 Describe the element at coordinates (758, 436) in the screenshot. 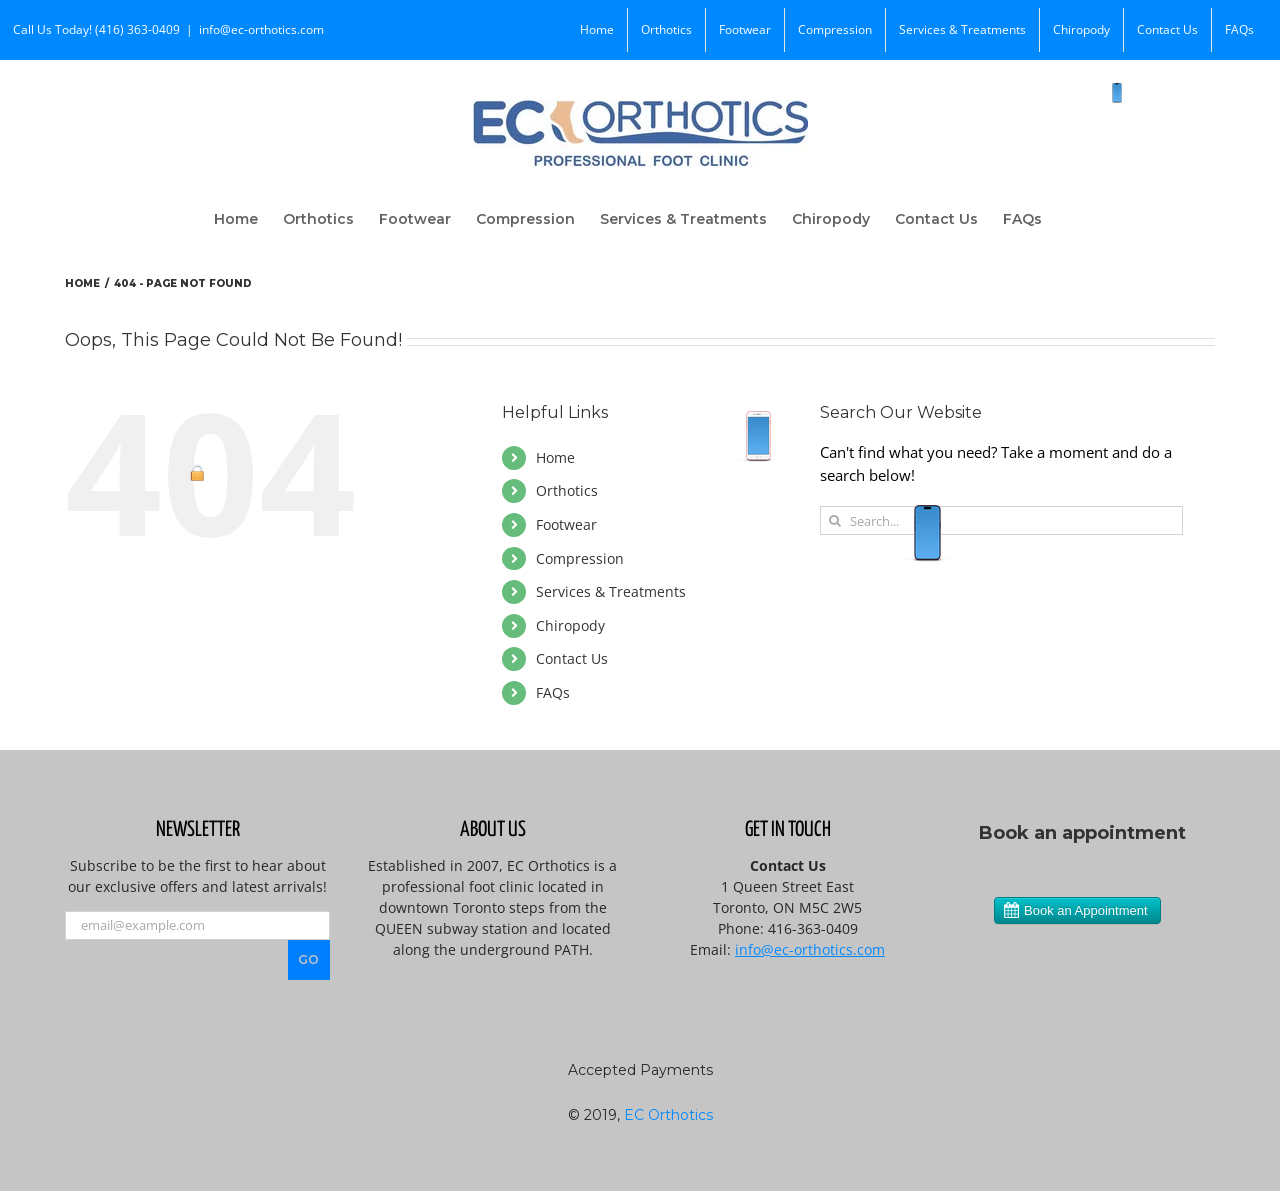

I see `iPhone 7 device icon for system identification` at that location.